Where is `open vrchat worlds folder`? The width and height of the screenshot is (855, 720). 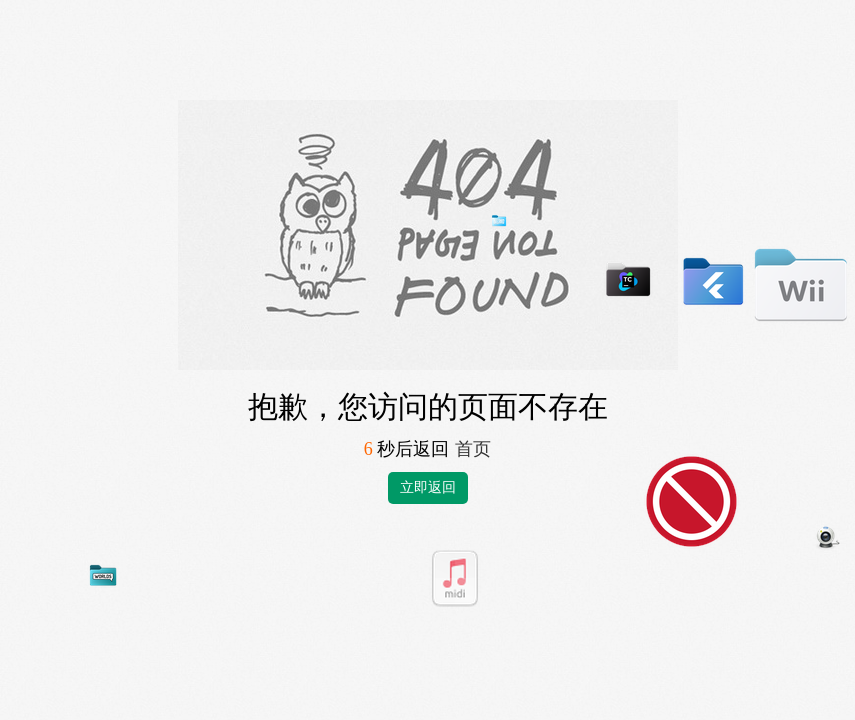 open vrchat worlds folder is located at coordinates (103, 576).